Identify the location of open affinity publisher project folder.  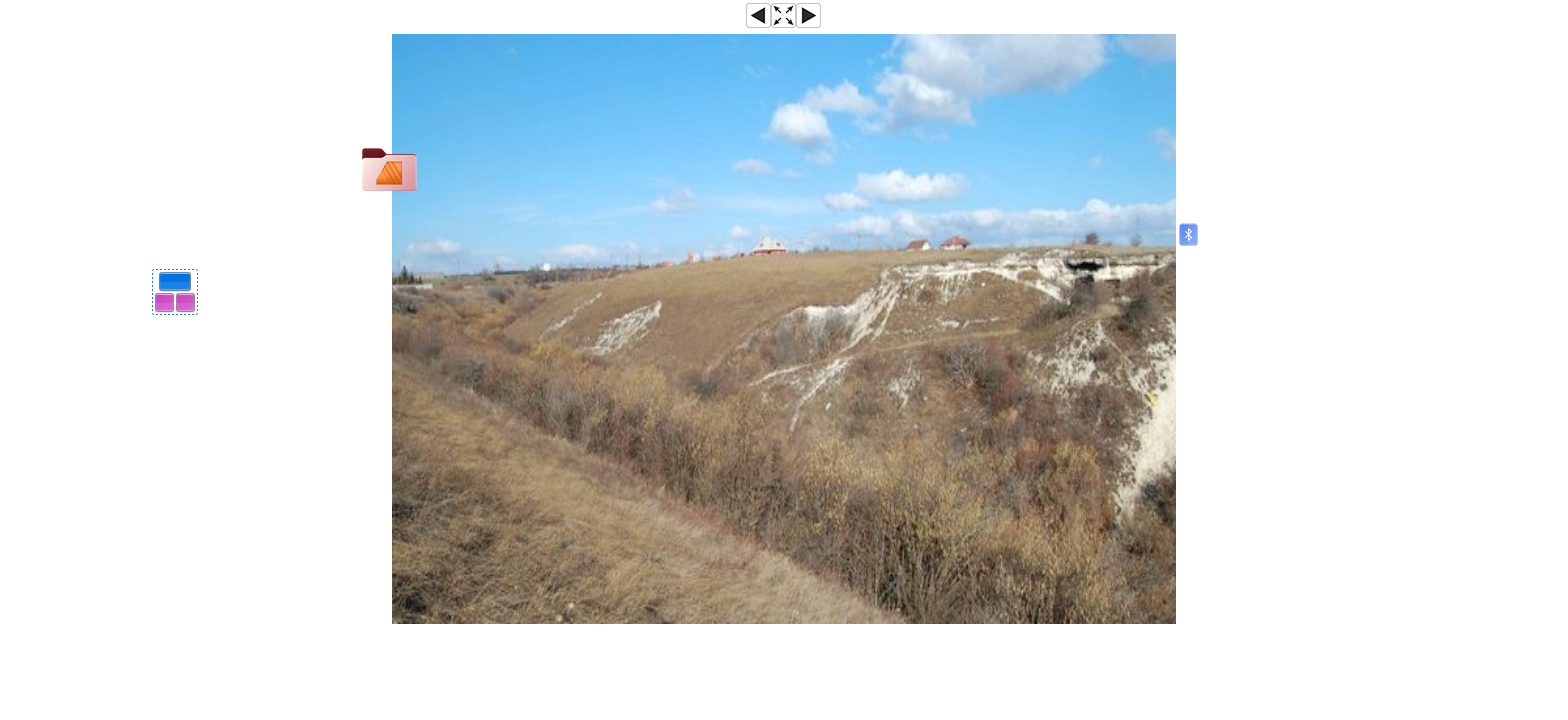
(389, 171).